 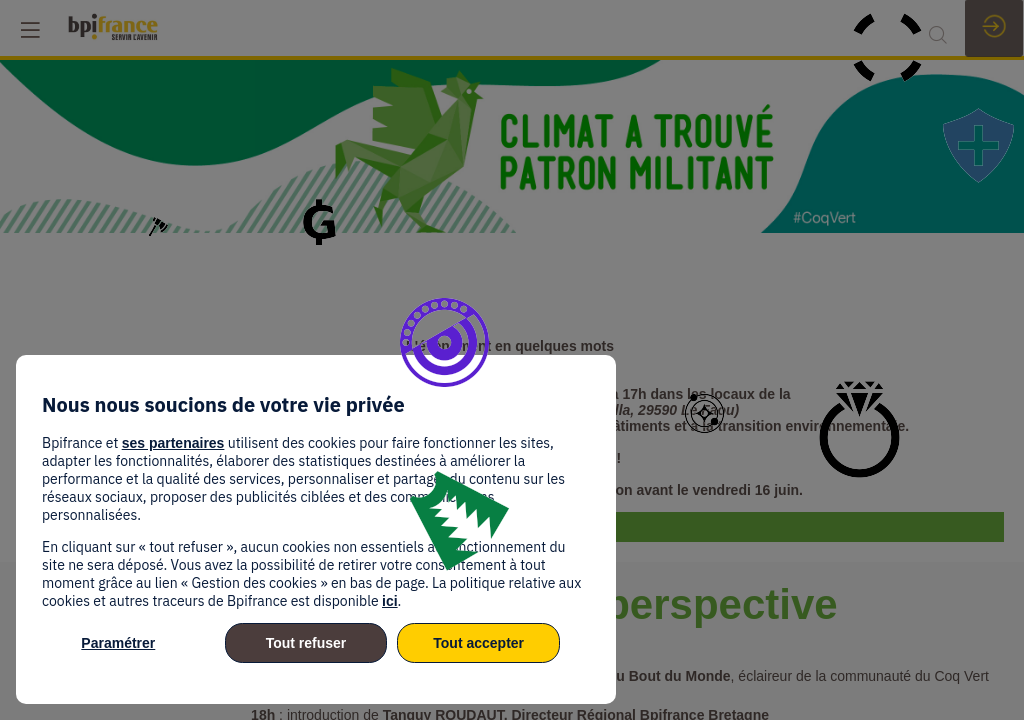 I want to click on view your current credits balance, so click(x=319, y=222).